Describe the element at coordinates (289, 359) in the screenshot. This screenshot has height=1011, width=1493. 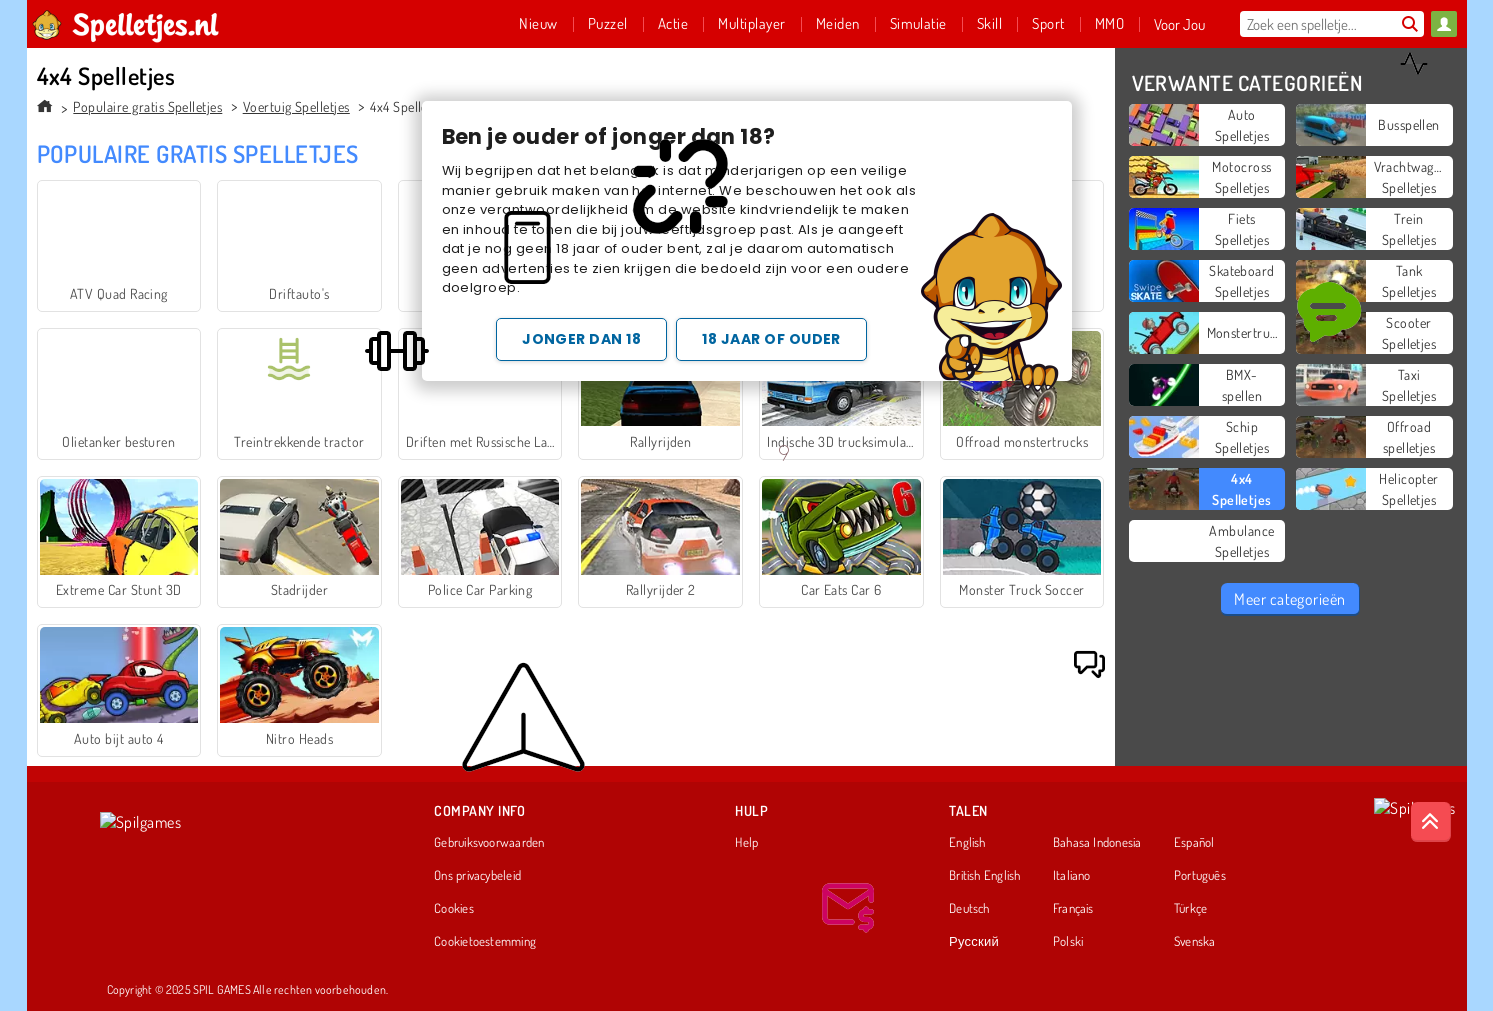
I see `view swimming pool amenities` at that location.